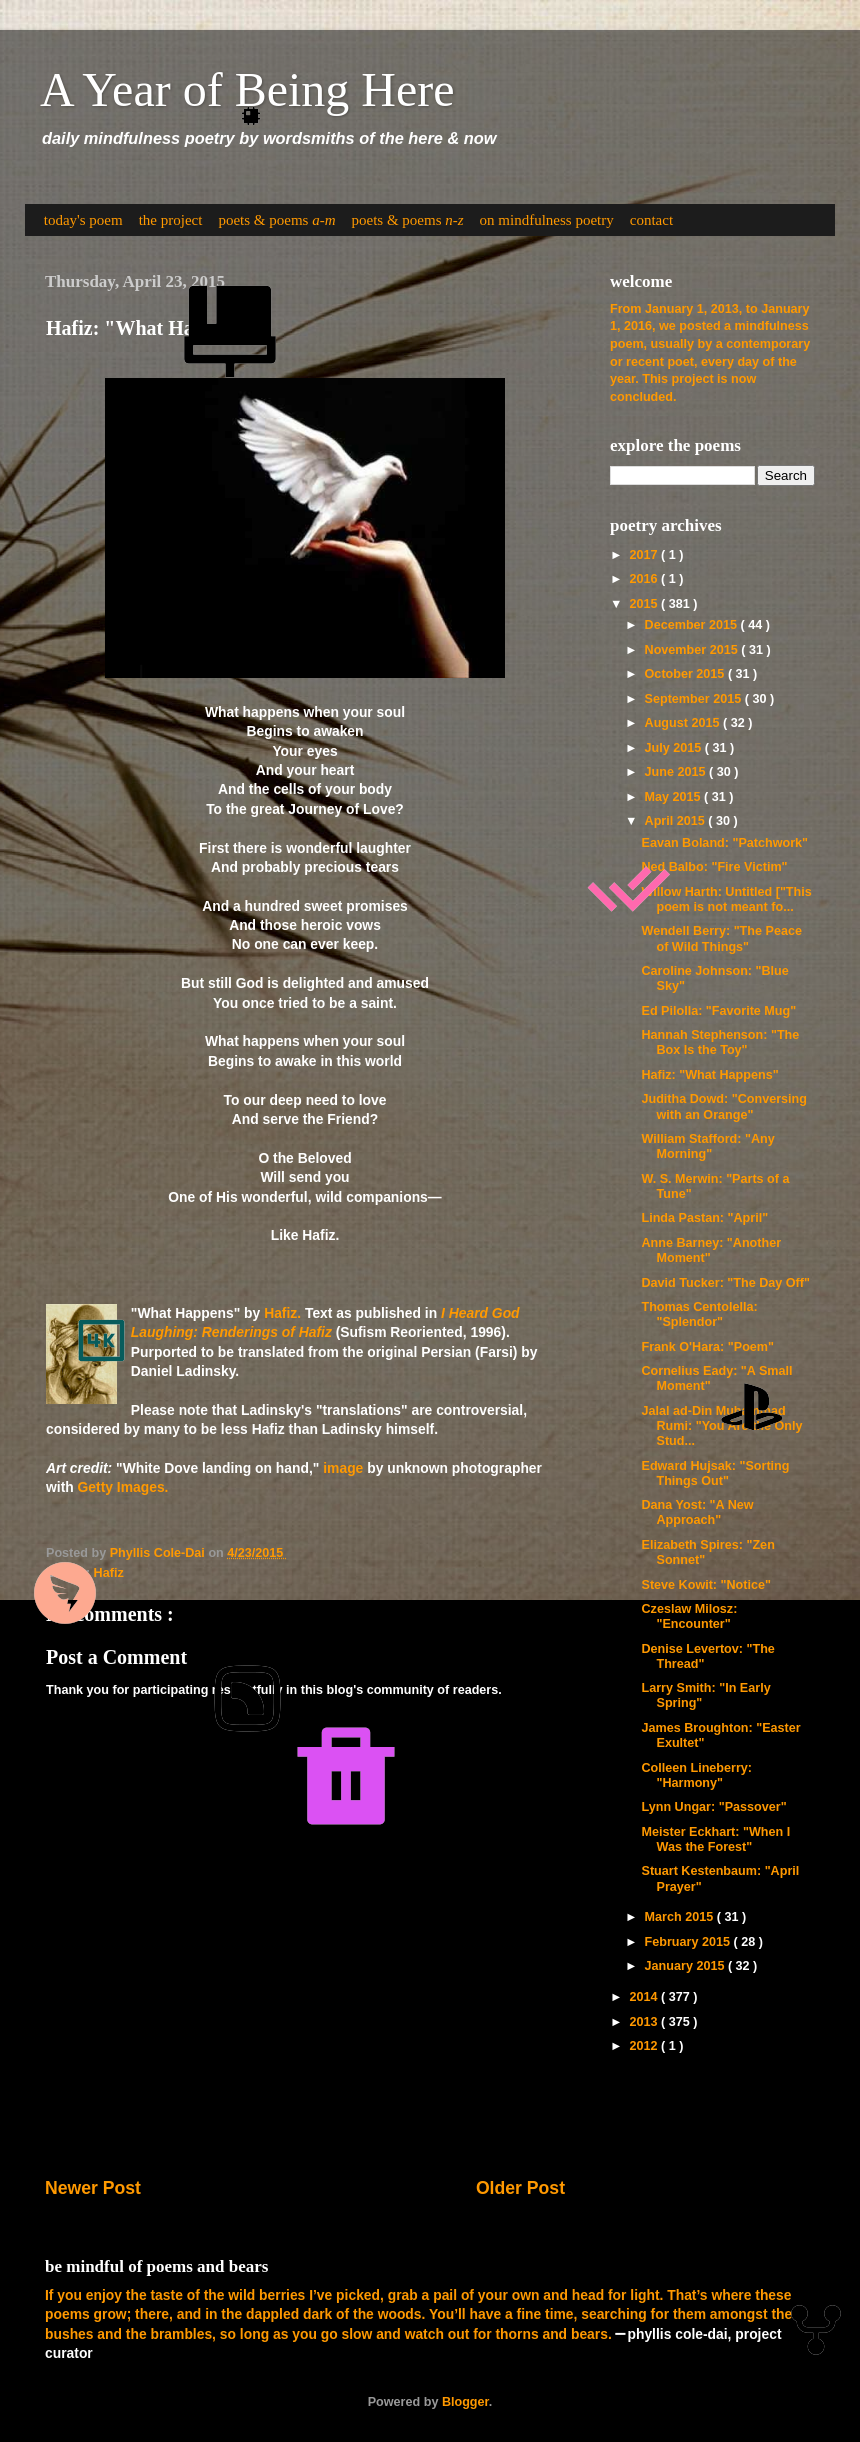 This screenshot has width=860, height=2442. Describe the element at coordinates (251, 116) in the screenshot. I see `view CPU or processor information` at that location.